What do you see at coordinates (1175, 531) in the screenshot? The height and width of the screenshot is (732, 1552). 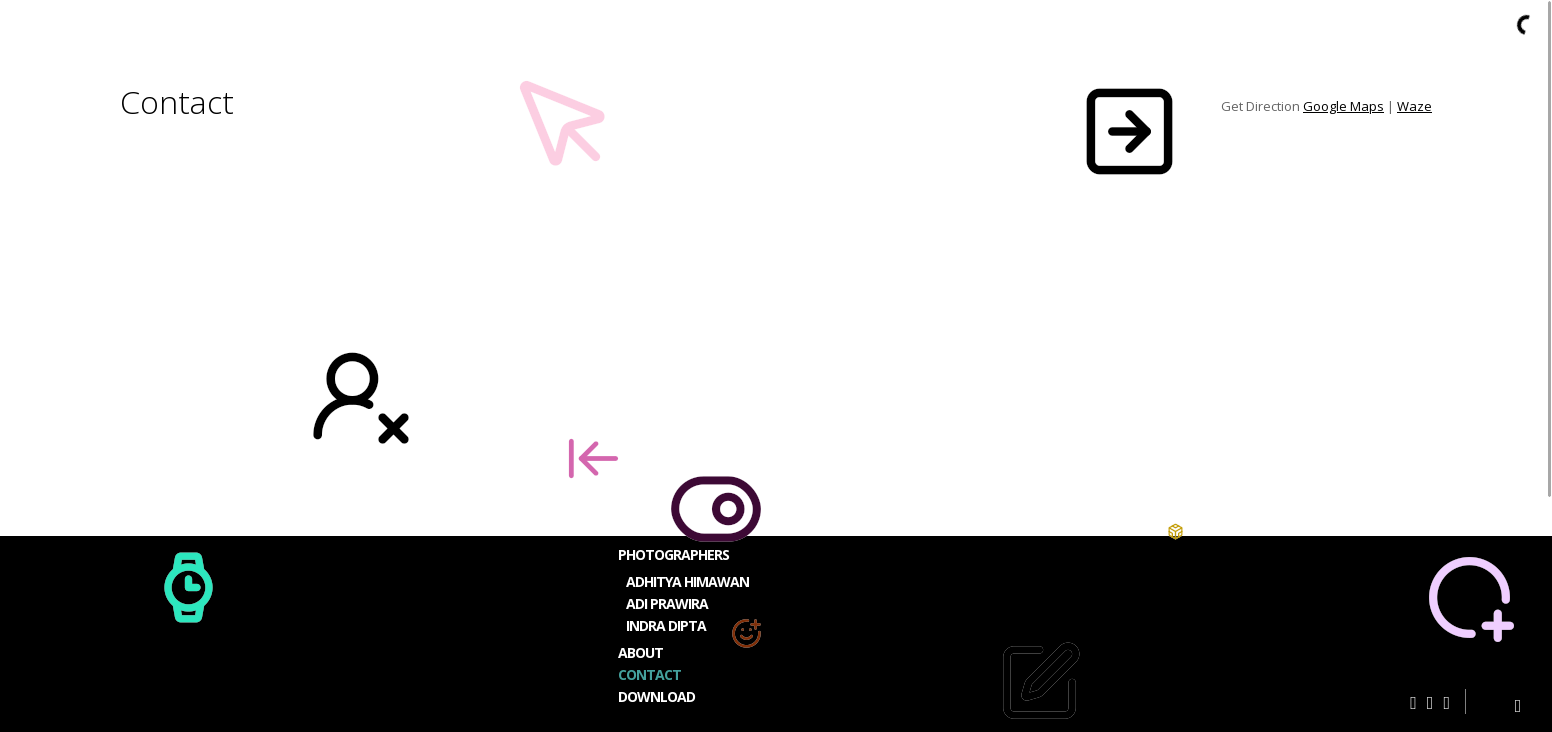 I see `open codesandbox development environment` at bounding box center [1175, 531].